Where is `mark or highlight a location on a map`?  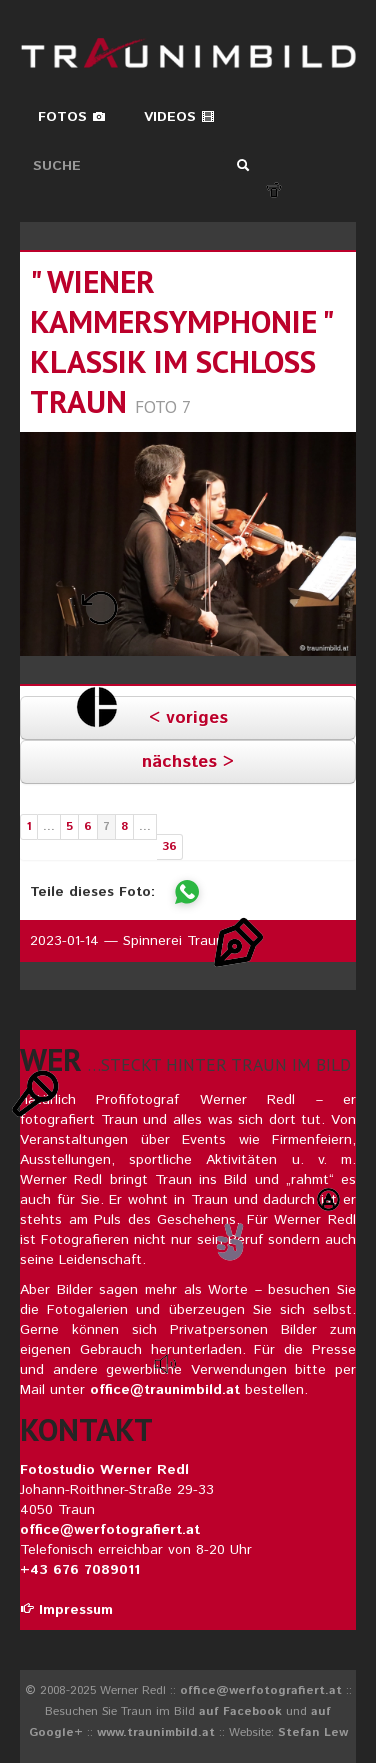 mark or highlight a location on a map is located at coordinates (328, 1199).